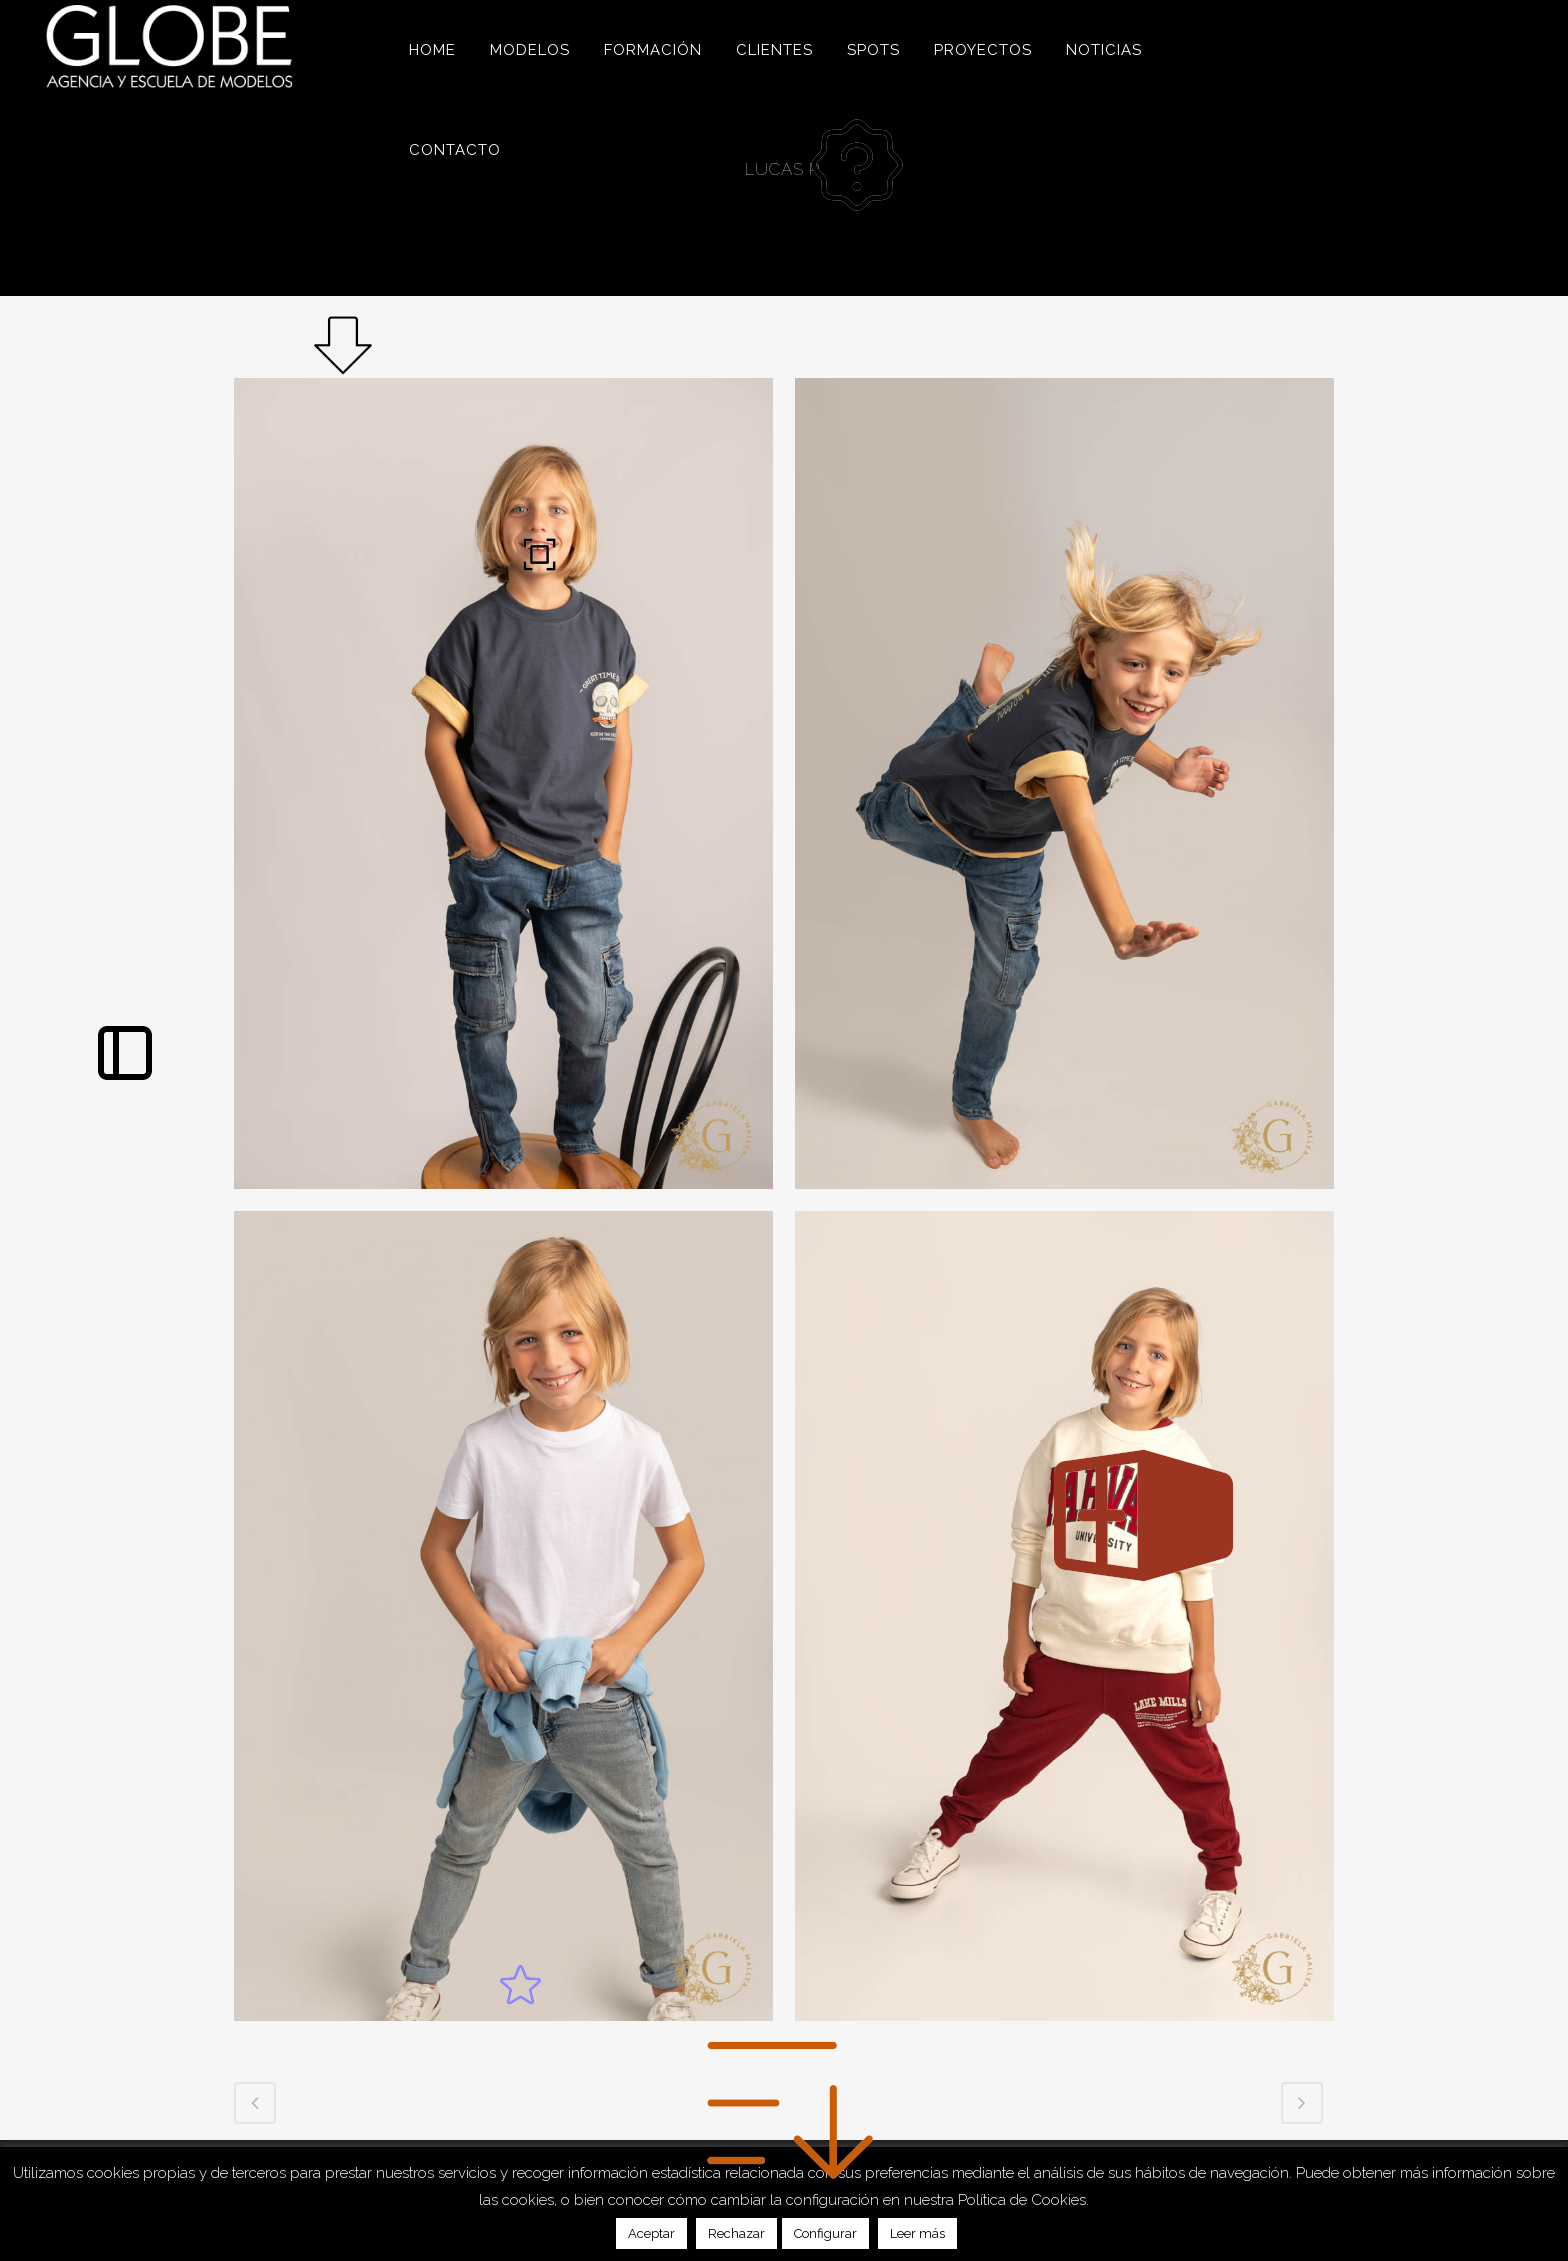 Image resolution: width=1568 pixels, height=2261 pixels. What do you see at coordinates (343, 343) in the screenshot?
I see `download a file or content` at bounding box center [343, 343].